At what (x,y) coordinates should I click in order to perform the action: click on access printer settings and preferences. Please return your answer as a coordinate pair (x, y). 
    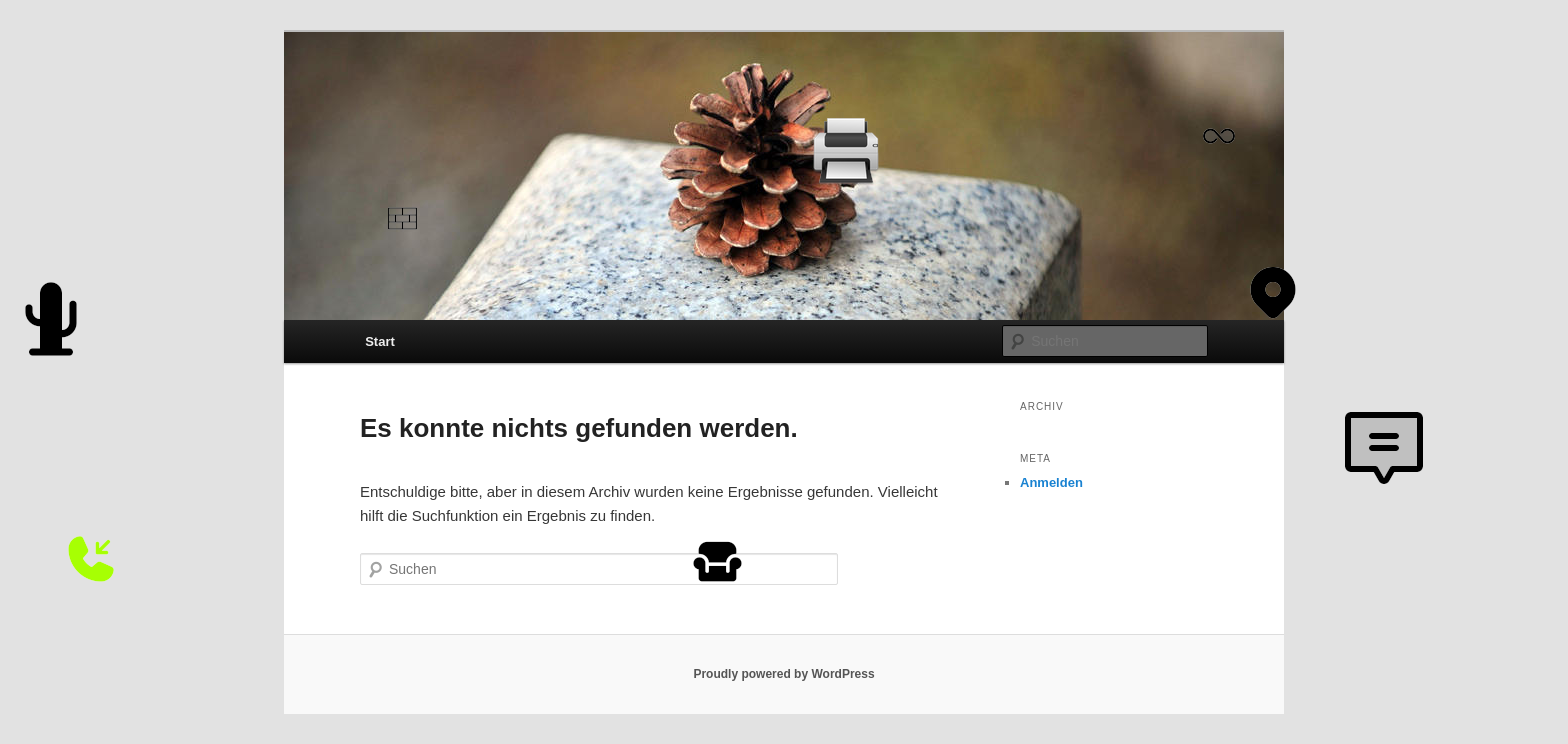
    Looking at the image, I should click on (846, 151).